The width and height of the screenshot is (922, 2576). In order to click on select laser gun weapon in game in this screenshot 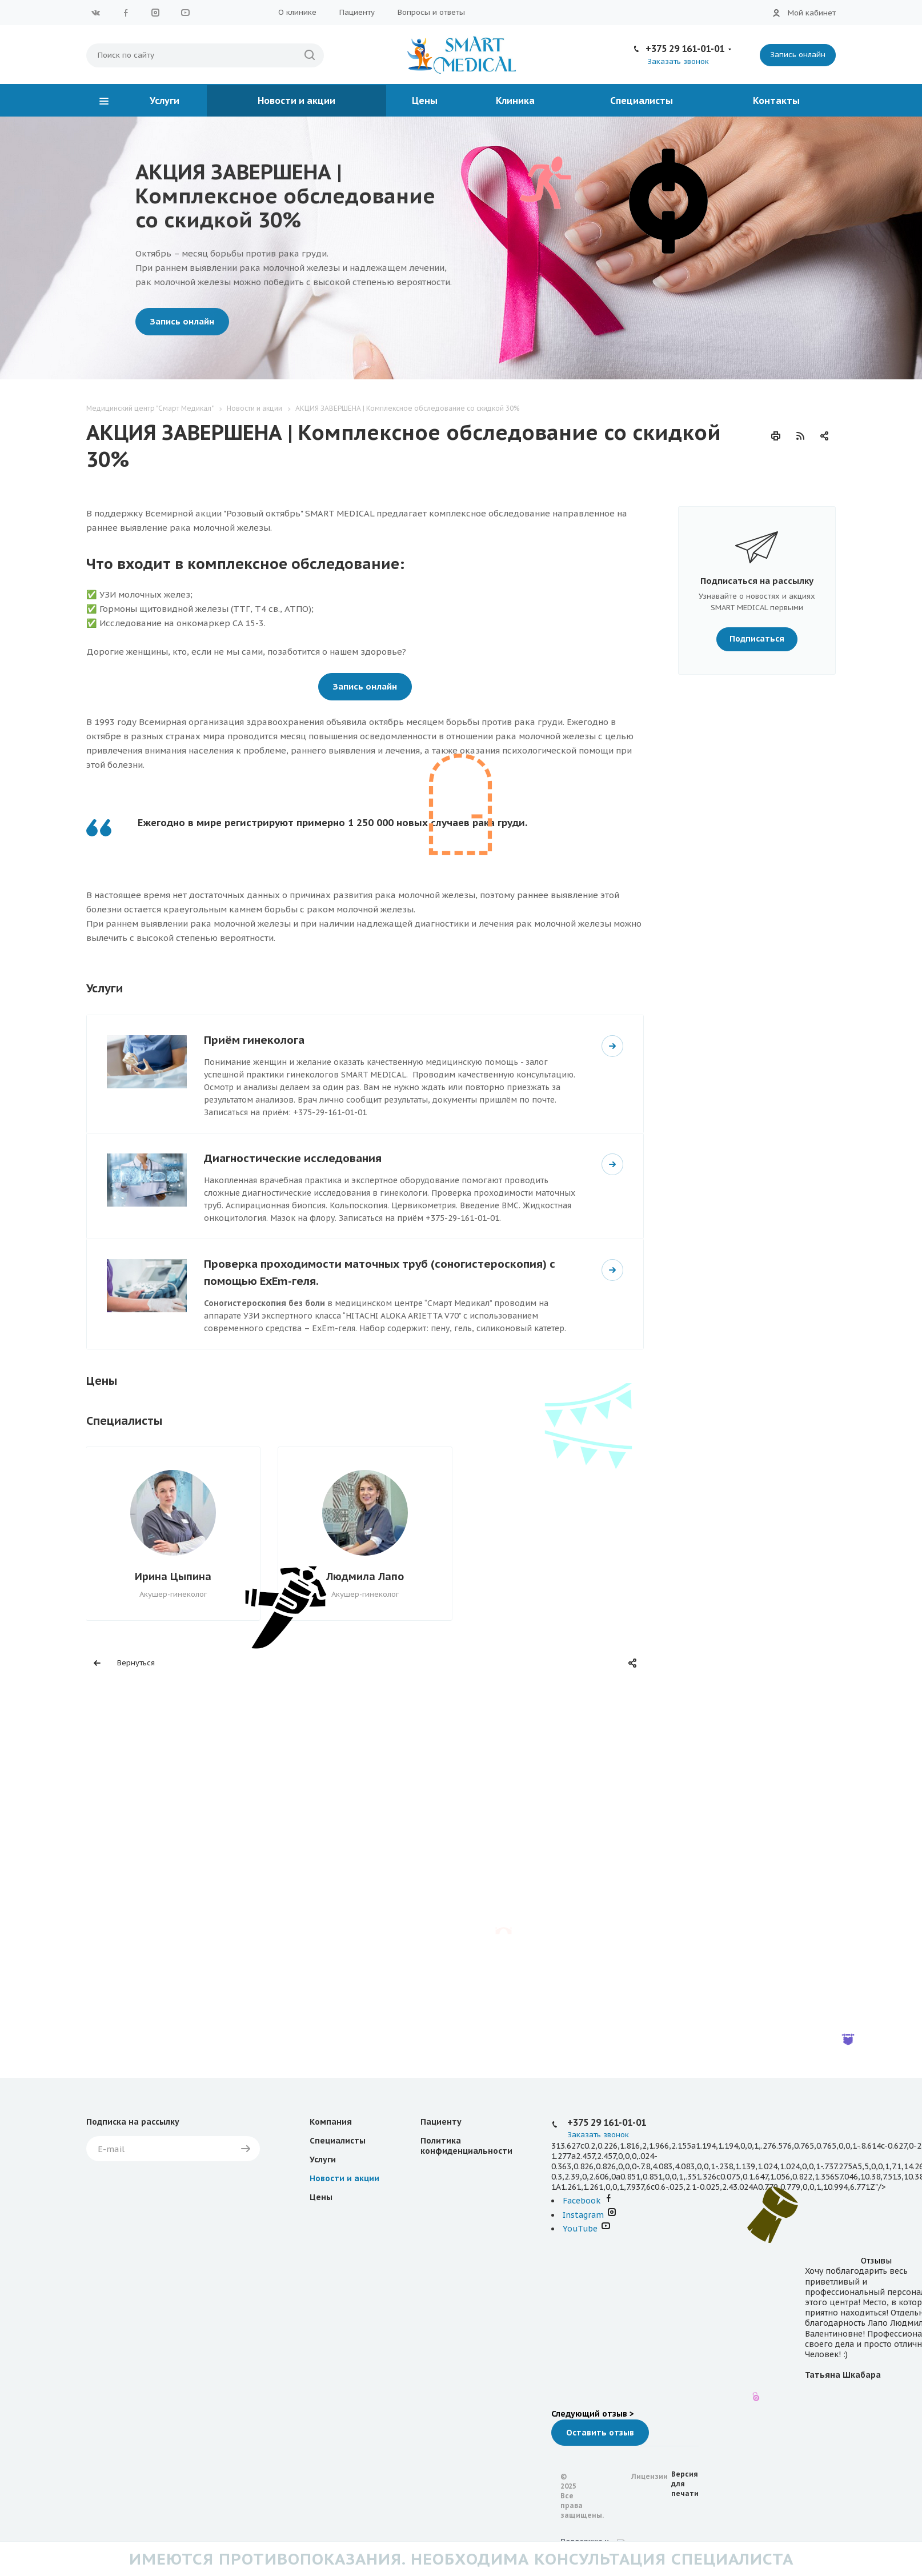, I will do `click(668, 201)`.